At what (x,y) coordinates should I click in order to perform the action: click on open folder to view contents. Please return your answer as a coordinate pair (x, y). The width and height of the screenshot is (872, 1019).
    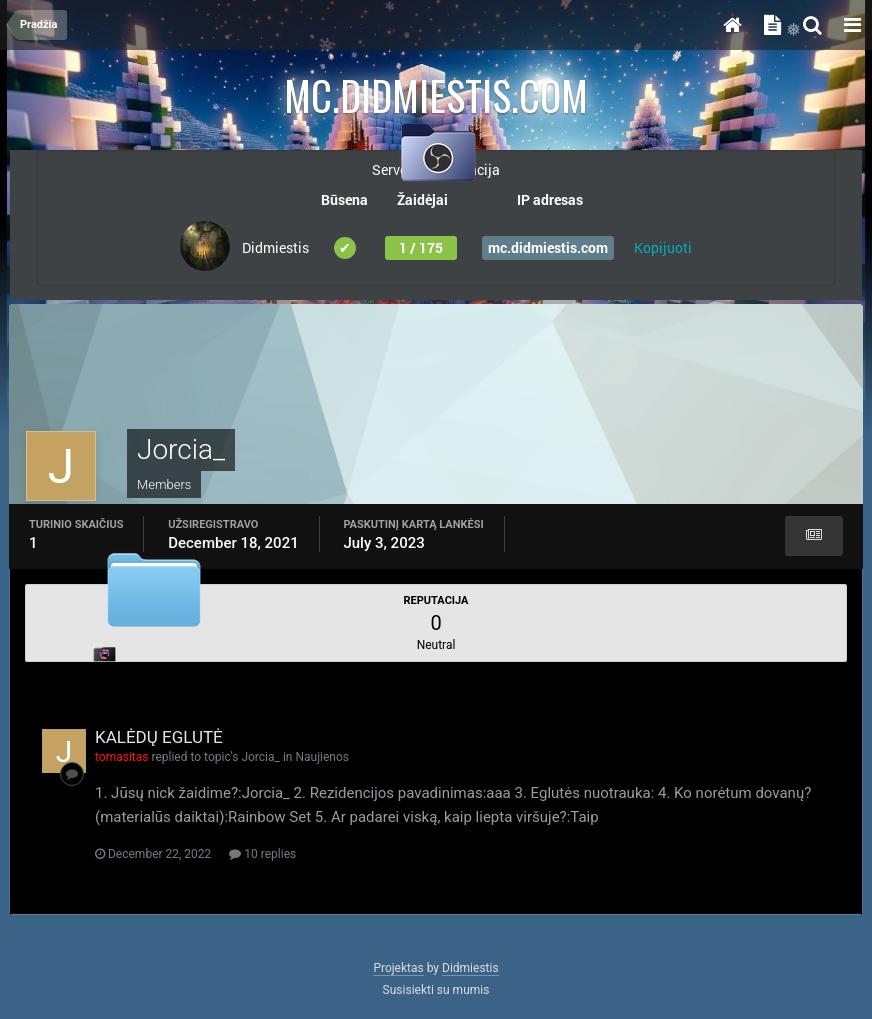
    Looking at the image, I should click on (154, 590).